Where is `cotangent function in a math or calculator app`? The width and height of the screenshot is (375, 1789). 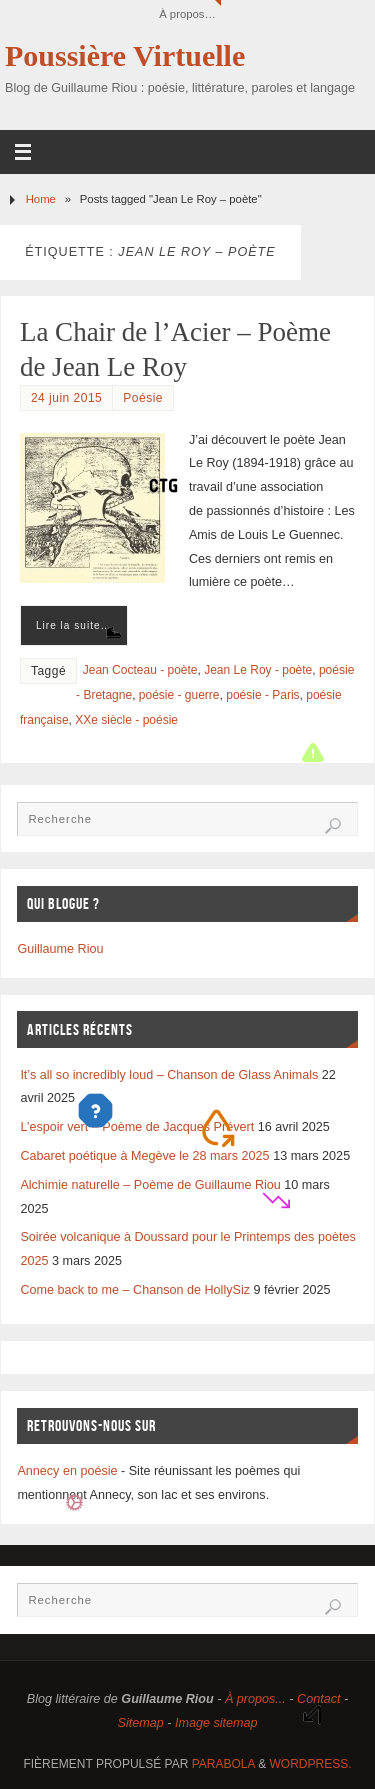 cotangent function in a math or calculator app is located at coordinates (163, 485).